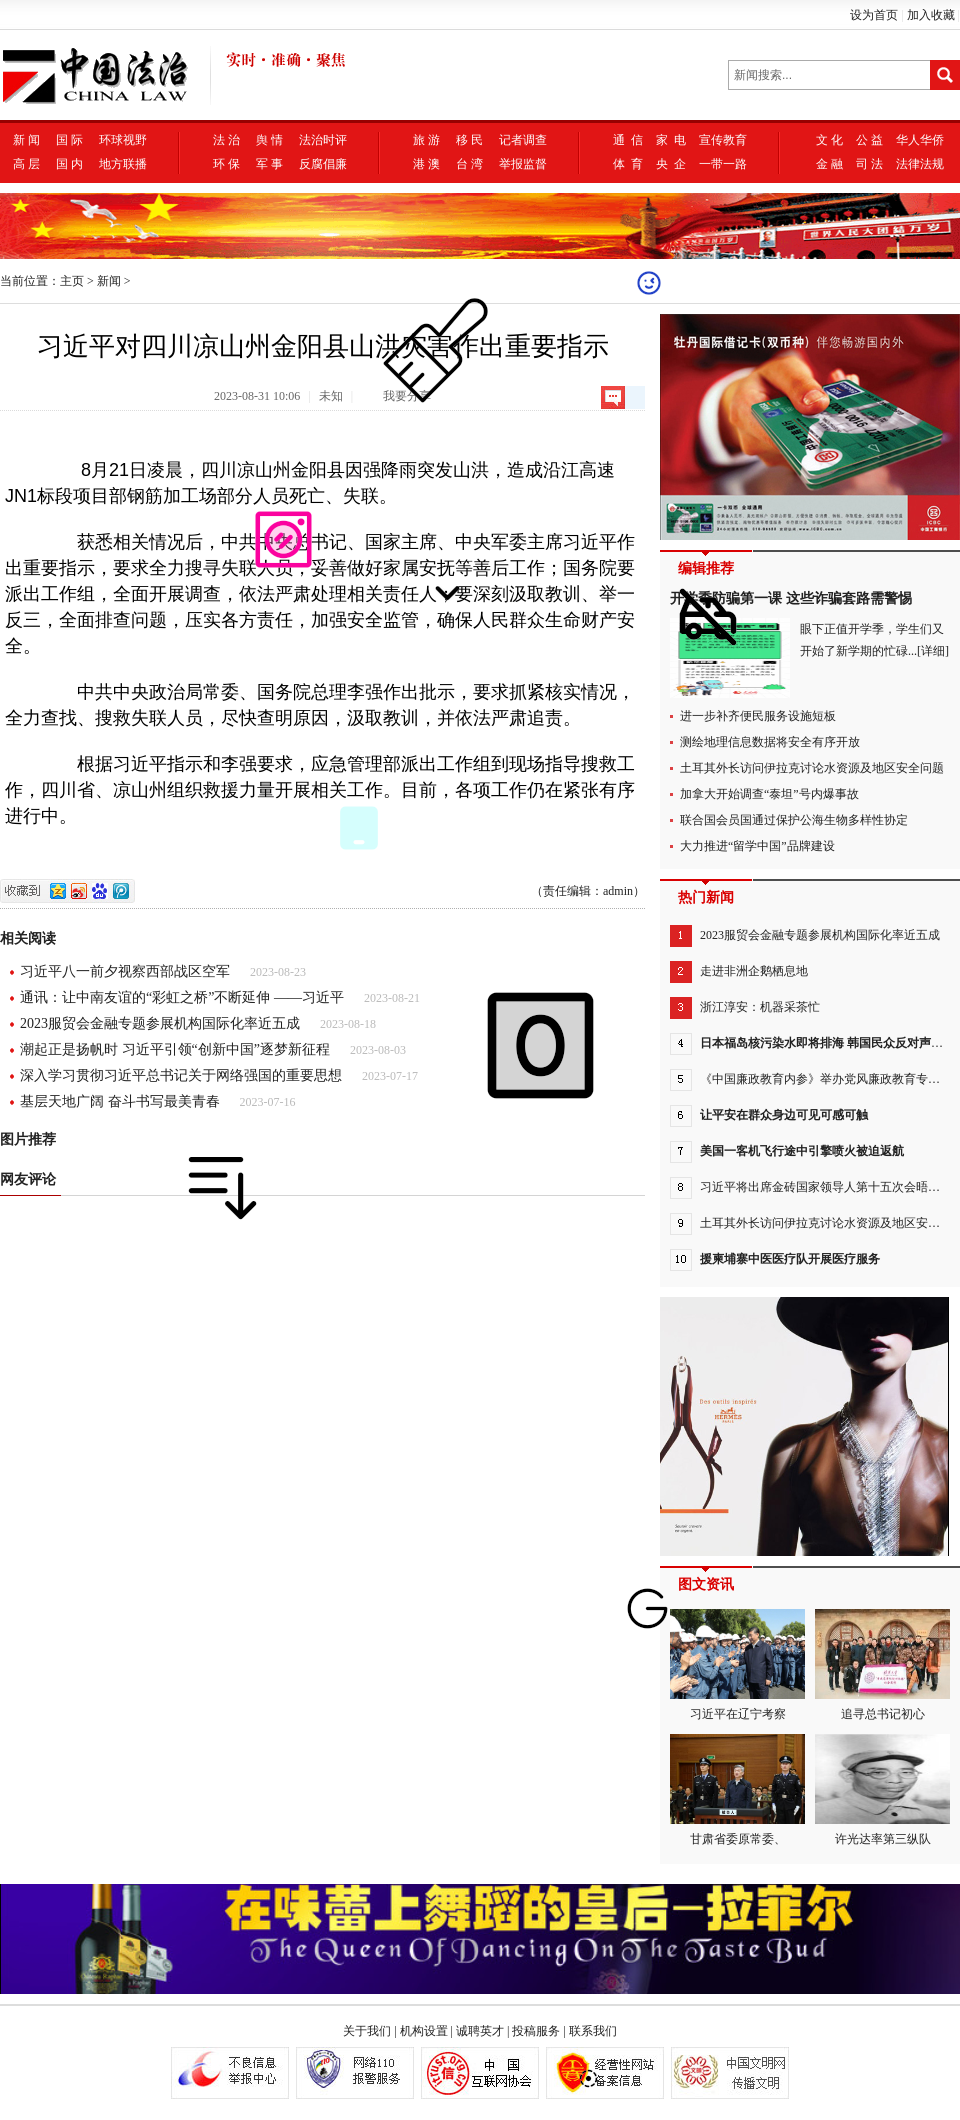  Describe the element at coordinates (540, 1045) in the screenshot. I see `indicates the number zero in a numeric input or display` at that location.